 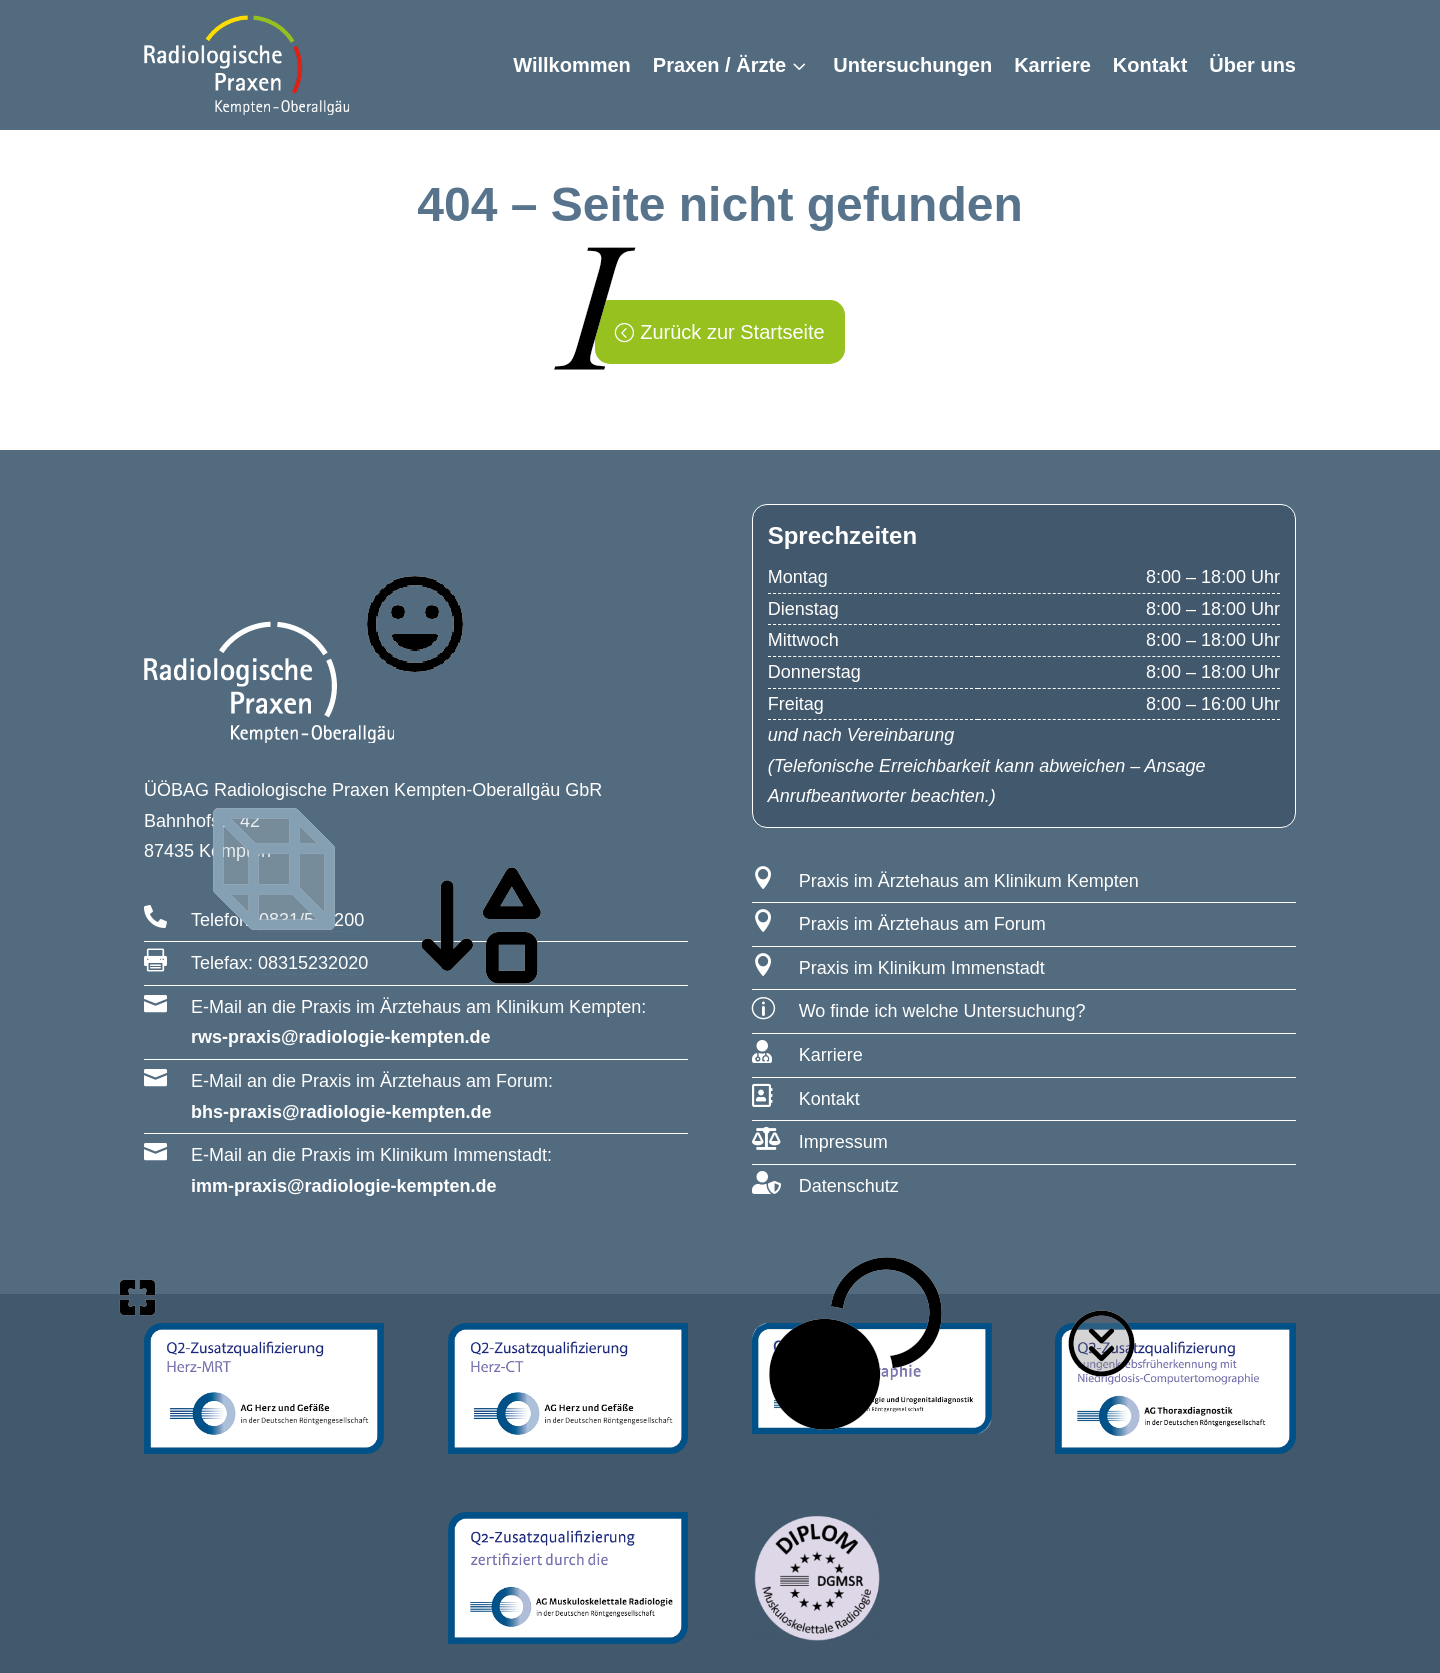 What do you see at coordinates (855, 1343) in the screenshot?
I see `activate or enable breakpoints in the debugger` at bounding box center [855, 1343].